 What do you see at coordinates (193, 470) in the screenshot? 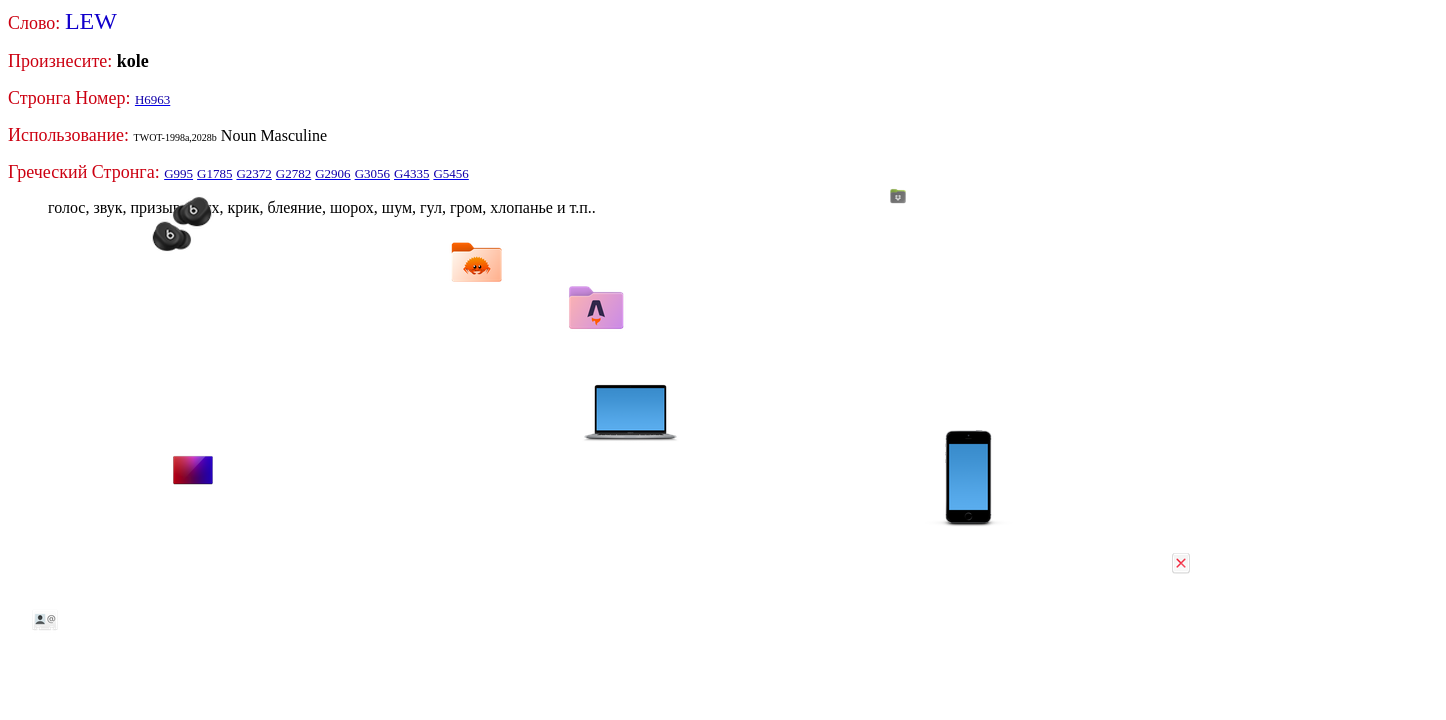
I see `access your media library in iMovie` at bounding box center [193, 470].